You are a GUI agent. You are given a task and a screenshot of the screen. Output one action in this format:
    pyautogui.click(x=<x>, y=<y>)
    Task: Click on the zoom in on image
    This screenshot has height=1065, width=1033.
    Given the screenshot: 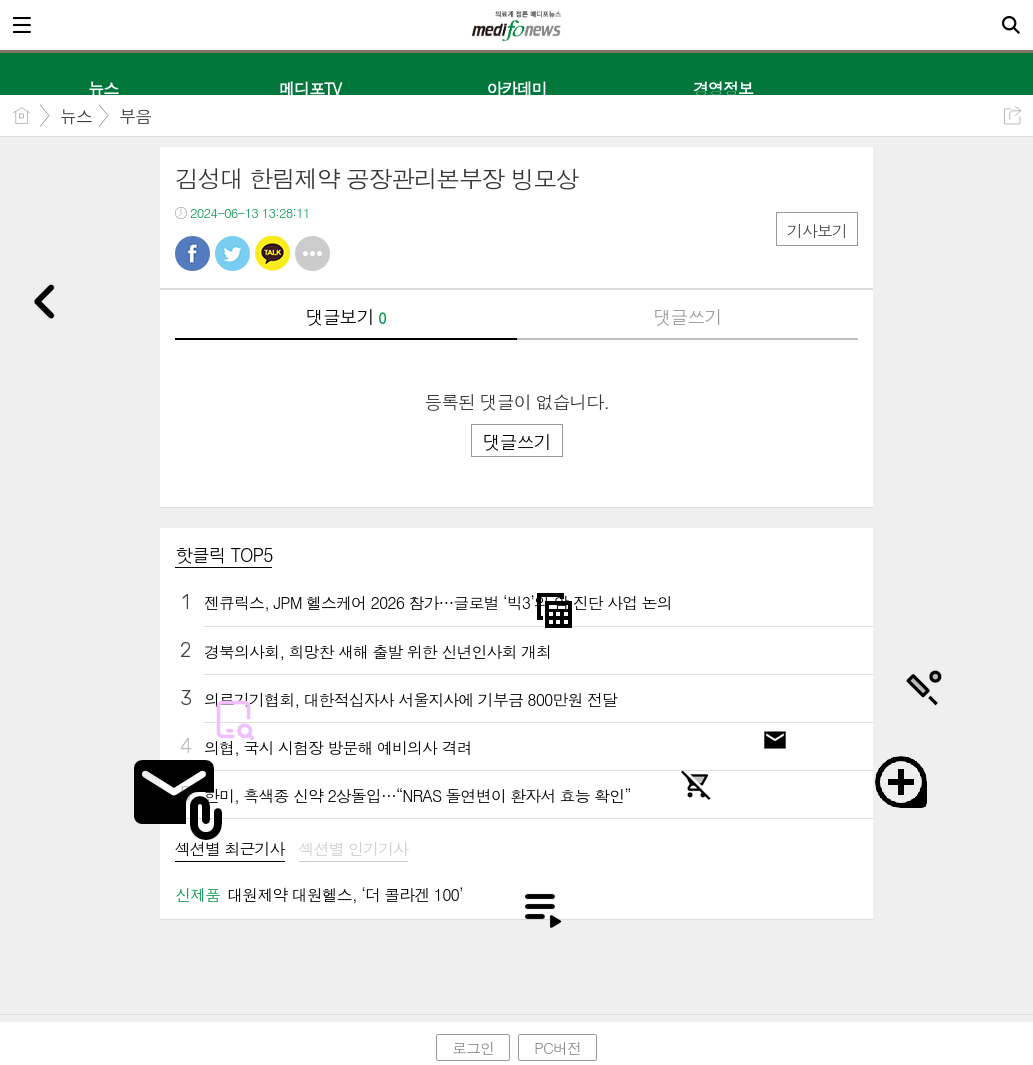 What is the action you would take?
    pyautogui.click(x=901, y=782)
    